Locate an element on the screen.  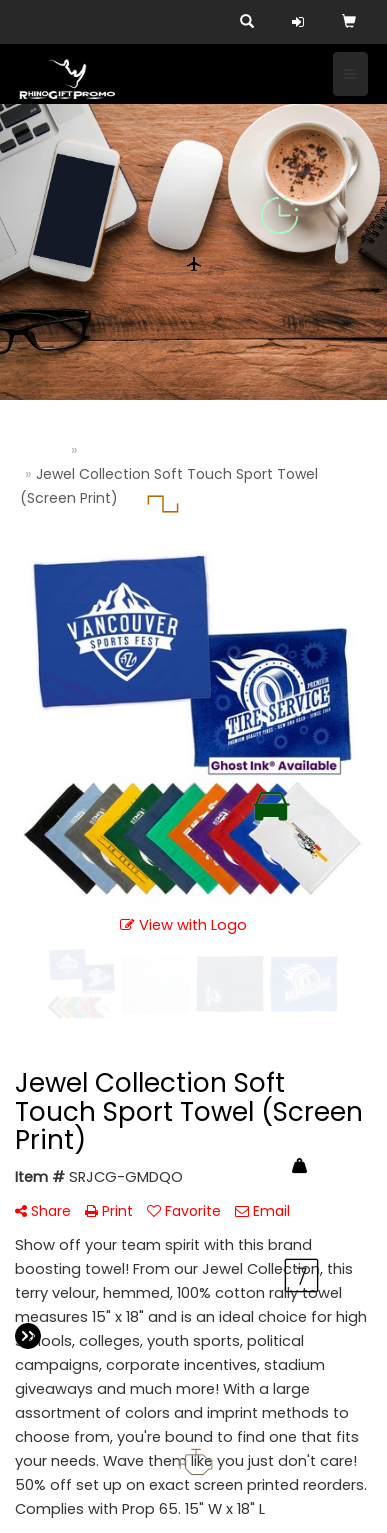
toggle square wave audio signal is located at coordinates (163, 504).